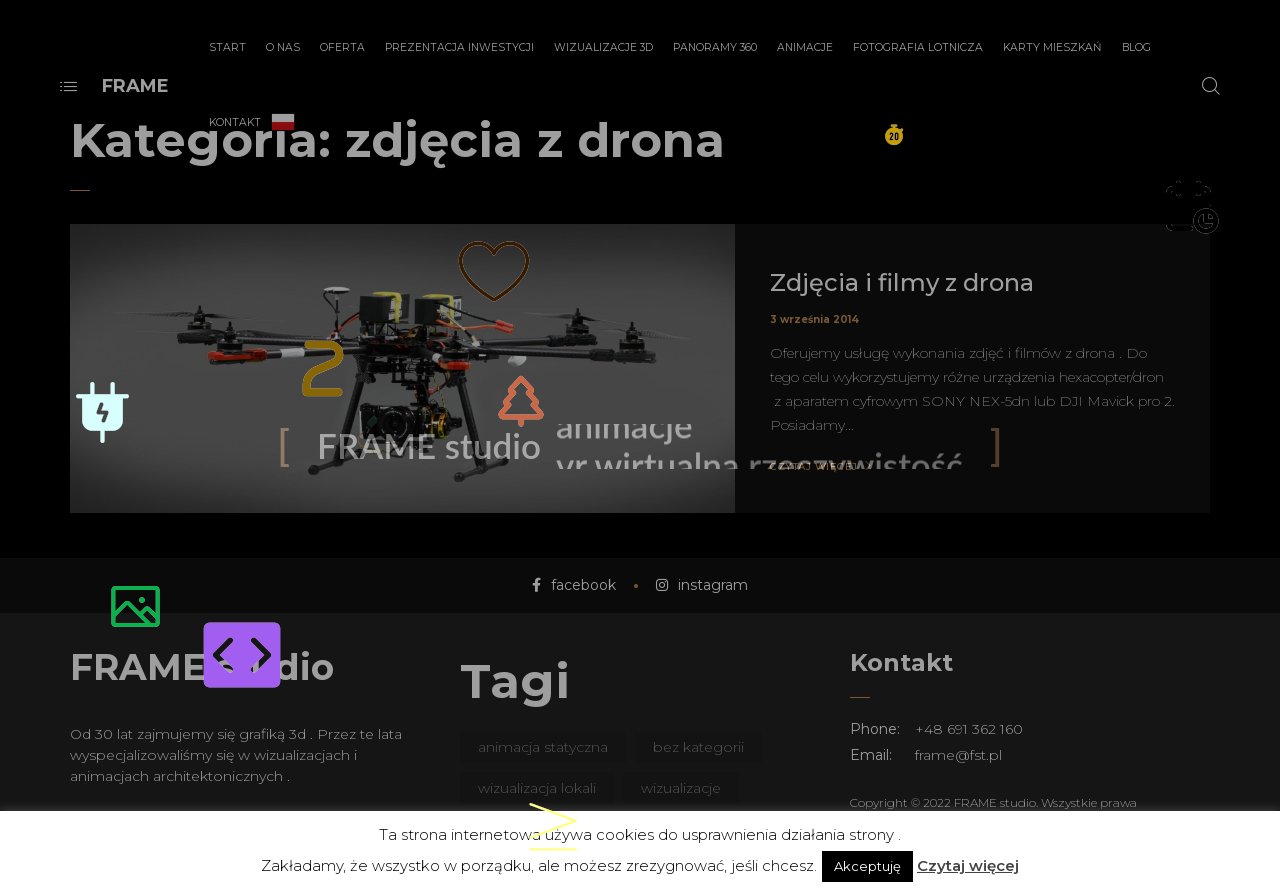 This screenshot has height=894, width=1280. What do you see at coordinates (242, 655) in the screenshot?
I see `view or edit source code` at bounding box center [242, 655].